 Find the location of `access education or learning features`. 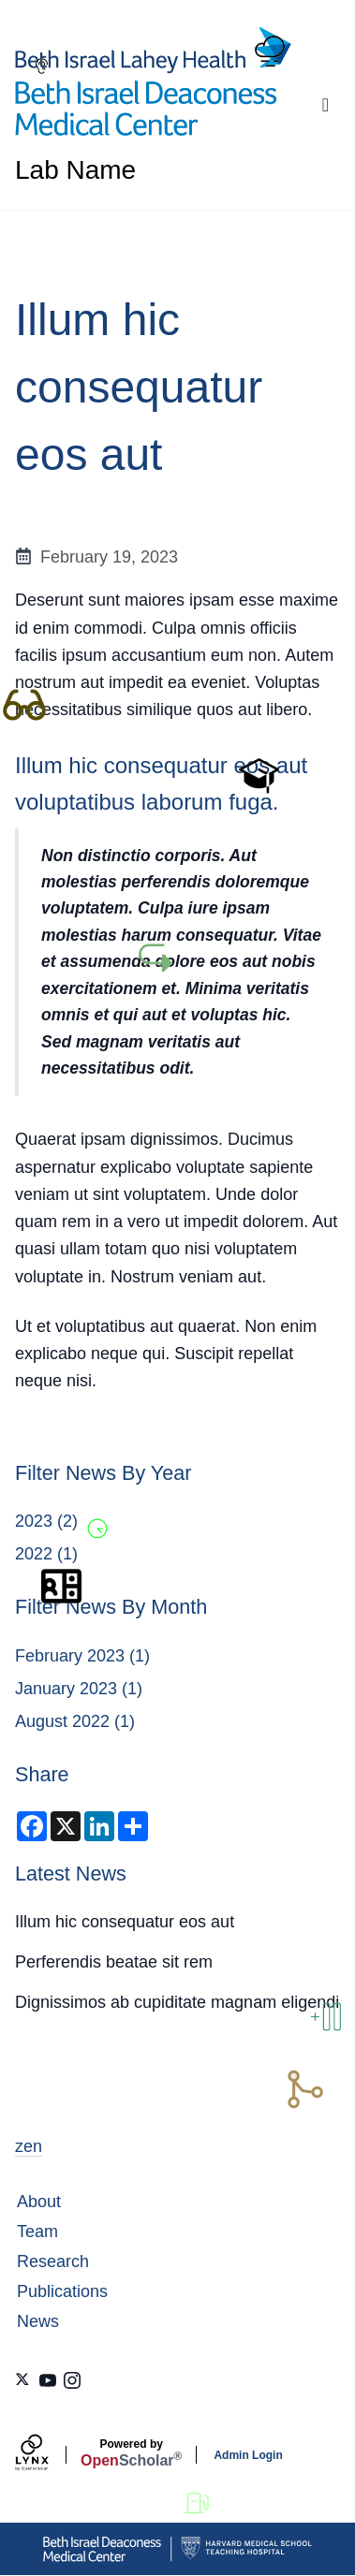

access education or learning features is located at coordinates (259, 774).